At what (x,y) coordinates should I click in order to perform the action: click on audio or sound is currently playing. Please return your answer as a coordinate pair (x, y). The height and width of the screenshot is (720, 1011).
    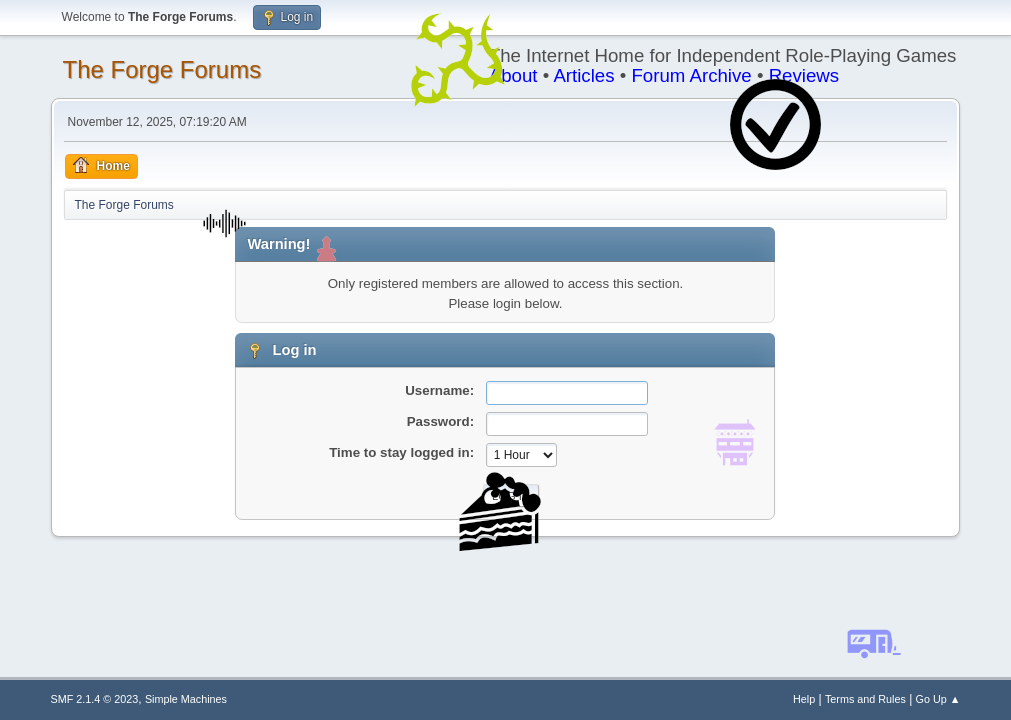
    Looking at the image, I should click on (224, 223).